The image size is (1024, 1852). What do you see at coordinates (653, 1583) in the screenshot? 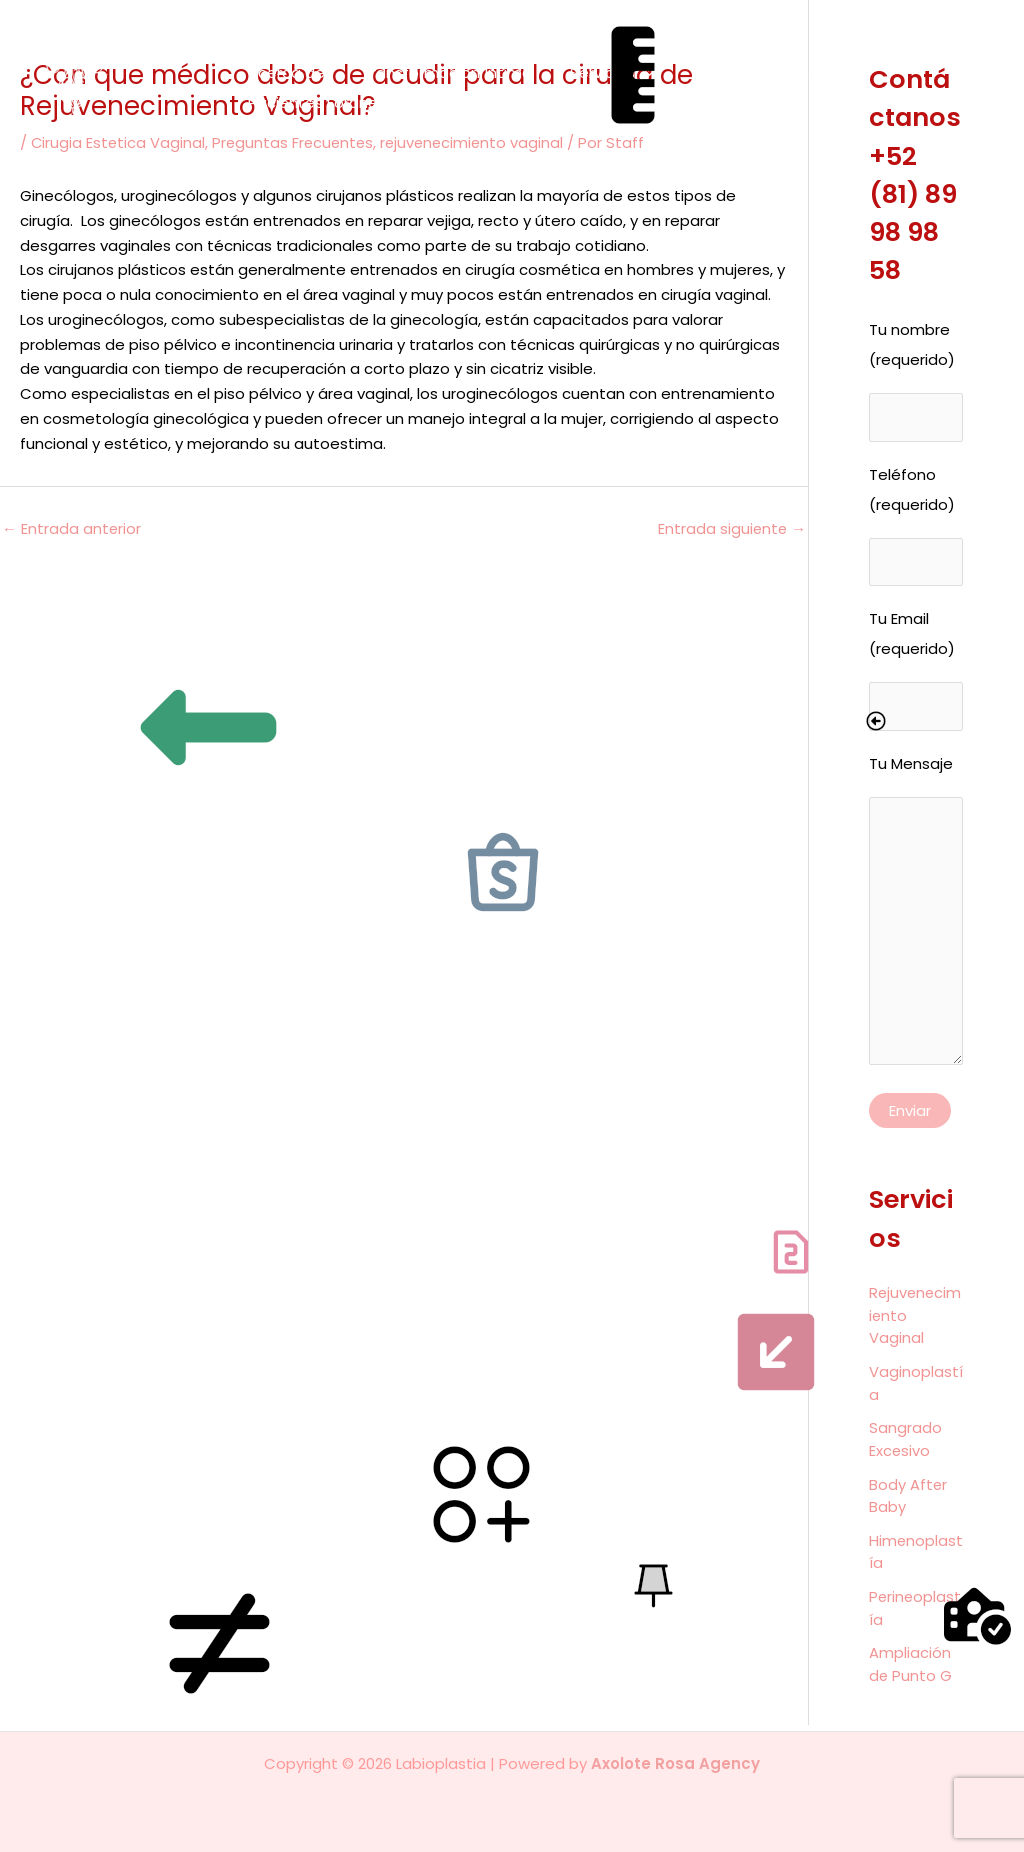
I see `pin an item to keep it visible` at bounding box center [653, 1583].